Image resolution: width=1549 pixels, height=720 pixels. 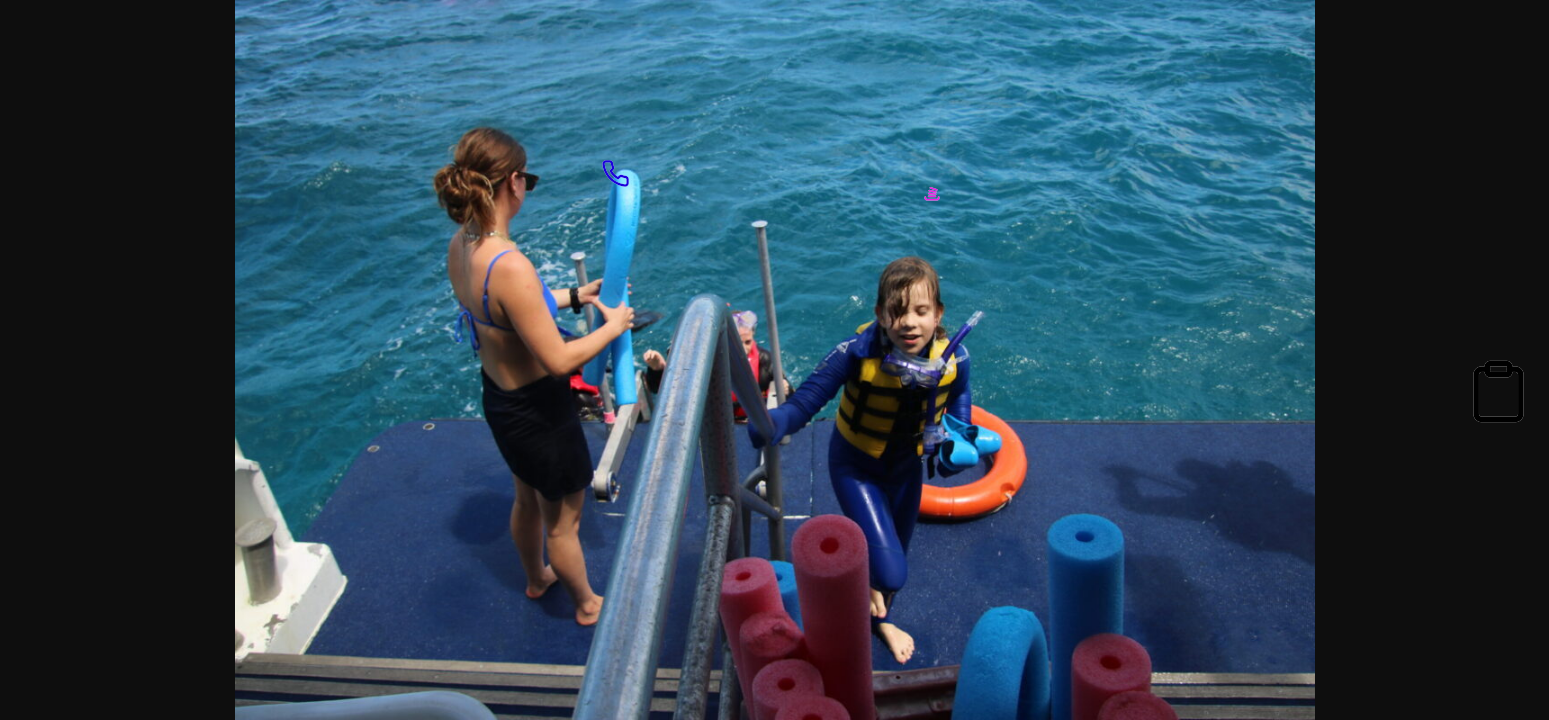 I want to click on make a phone call, so click(x=615, y=173).